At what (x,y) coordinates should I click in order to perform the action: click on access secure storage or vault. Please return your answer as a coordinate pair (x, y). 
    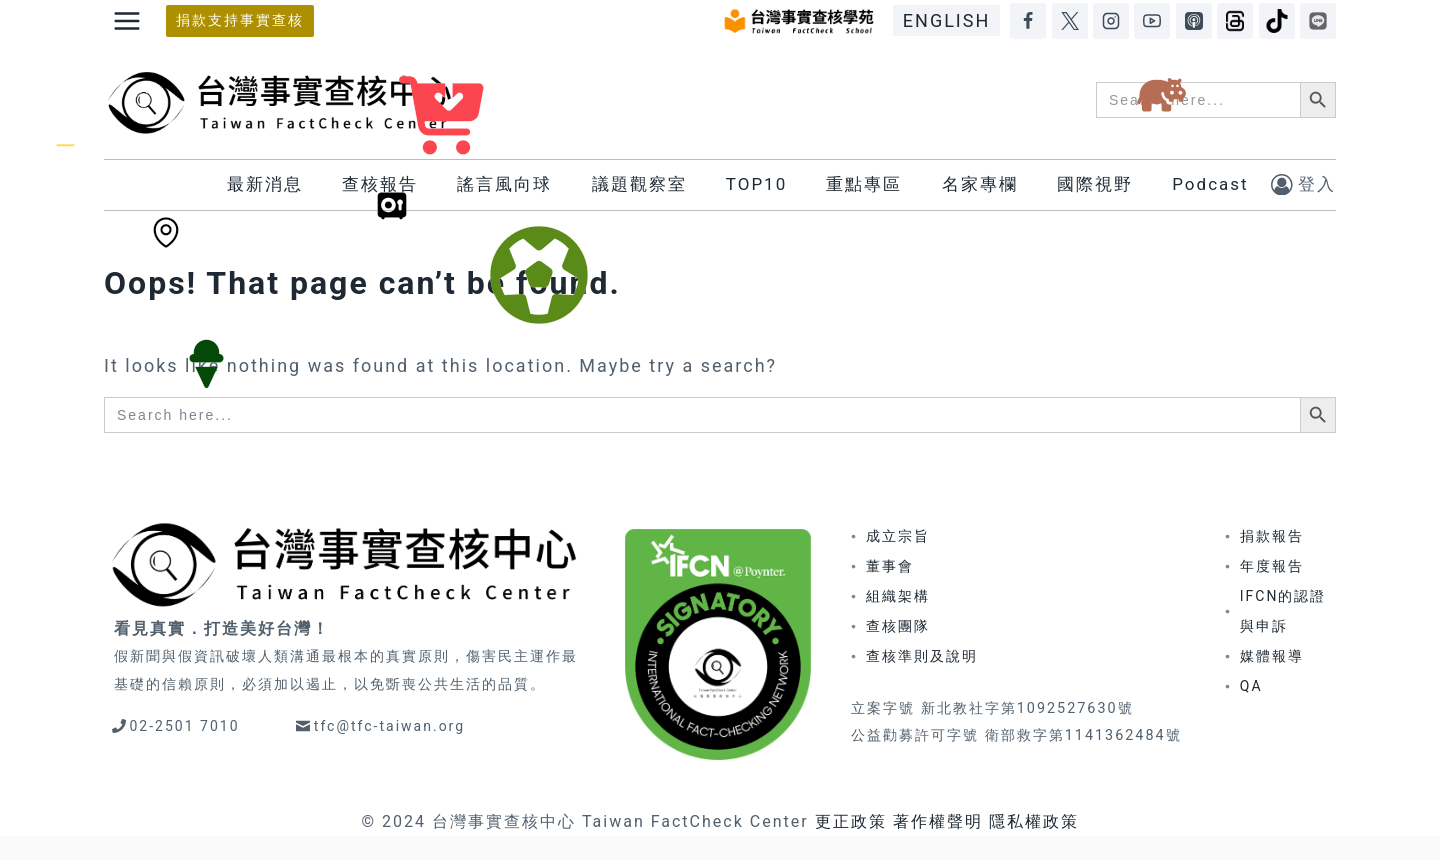
    Looking at the image, I should click on (392, 205).